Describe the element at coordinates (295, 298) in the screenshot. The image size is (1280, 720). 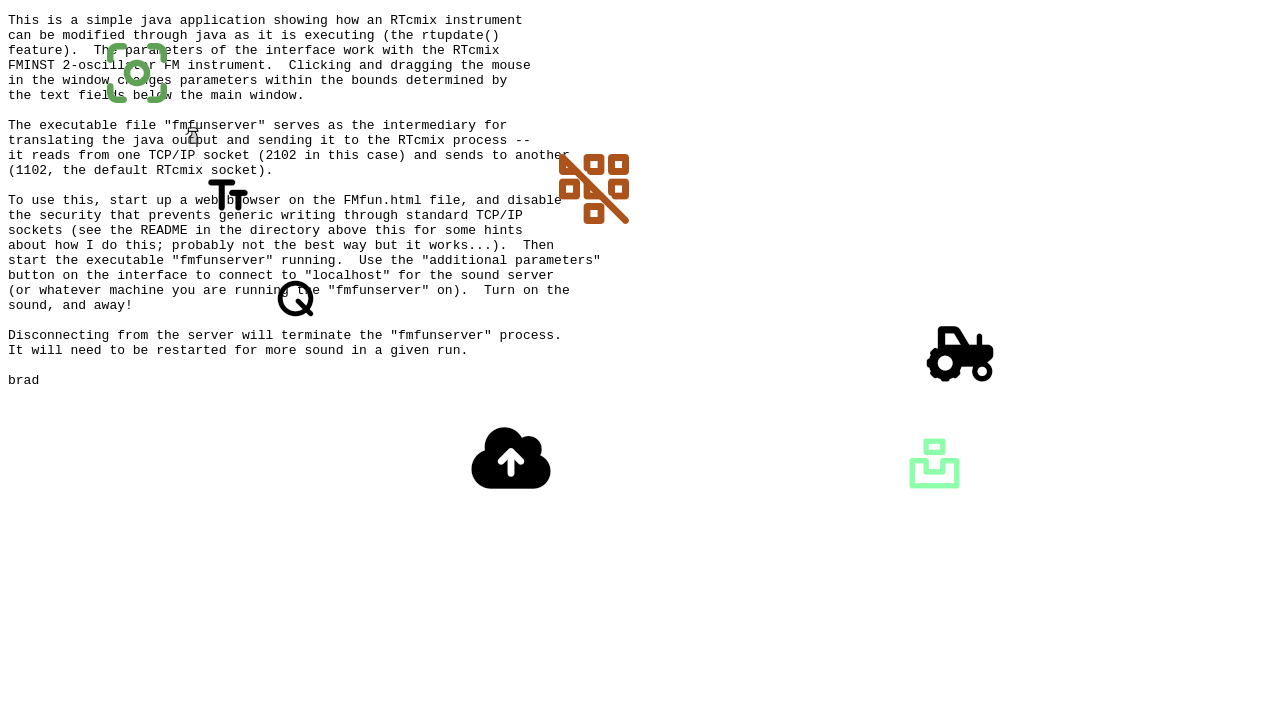
I see `indicates guatemalan quetzal currency` at that location.